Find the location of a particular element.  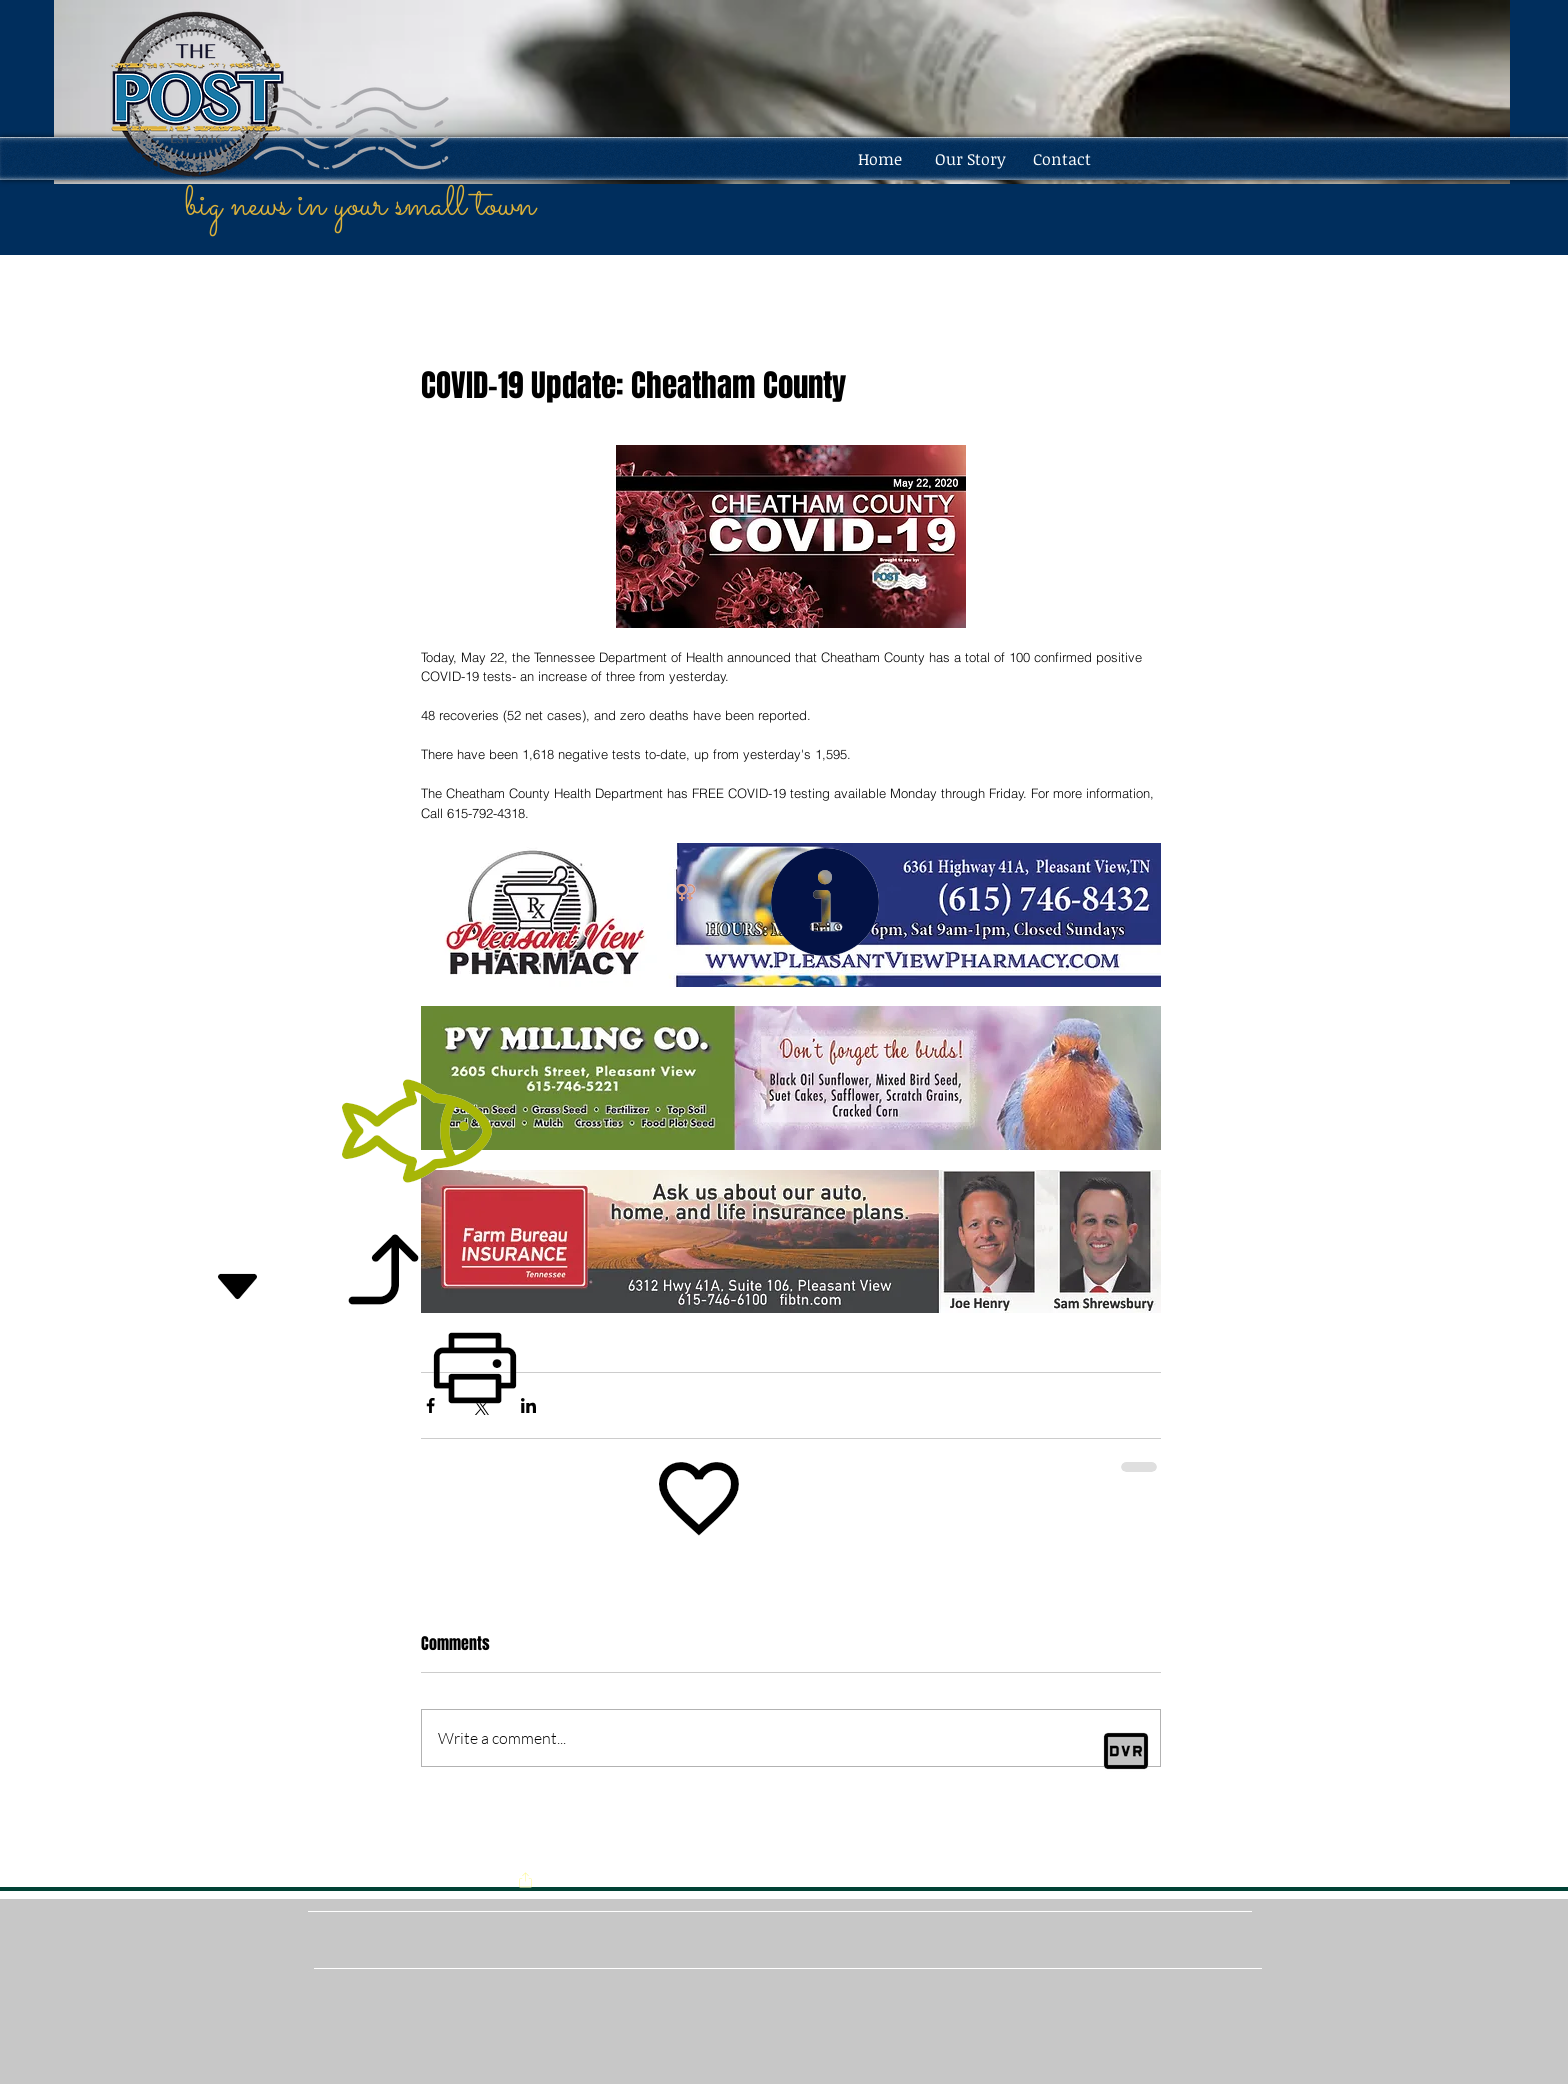

print the current document is located at coordinates (475, 1368).